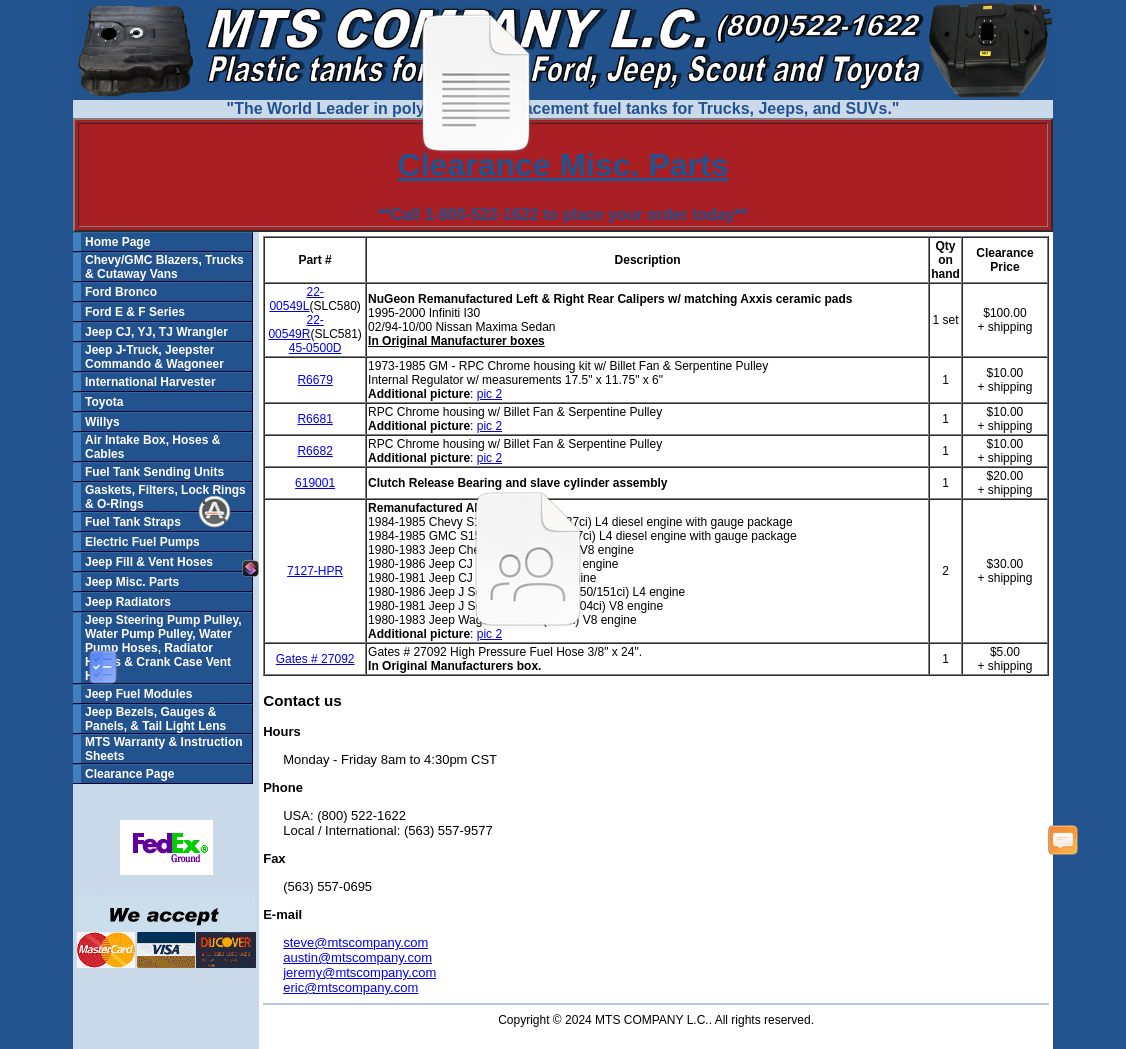  Describe the element at coordinates (214, 511) in the screenshot. I see `open the software updater application` at that location.